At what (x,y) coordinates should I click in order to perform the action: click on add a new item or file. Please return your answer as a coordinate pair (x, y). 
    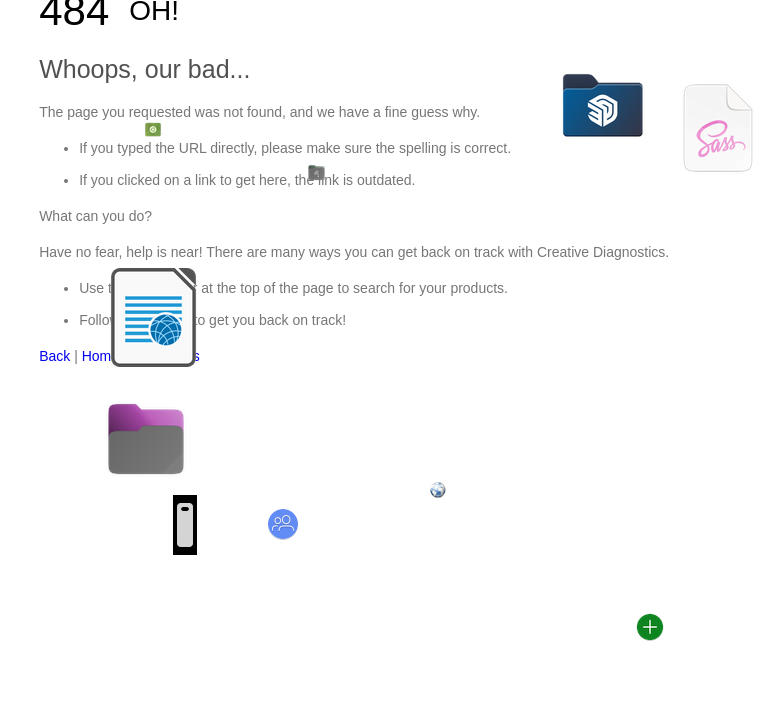
    Looking at the image, I should click on (650, 627).